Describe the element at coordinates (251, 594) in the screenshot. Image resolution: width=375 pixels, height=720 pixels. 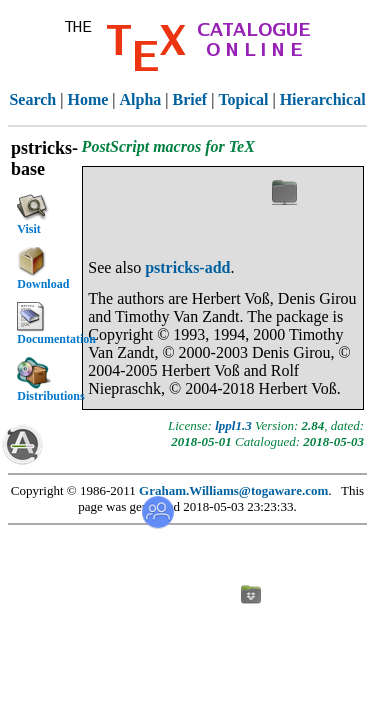
I see `open your dropbox folder` at that location.